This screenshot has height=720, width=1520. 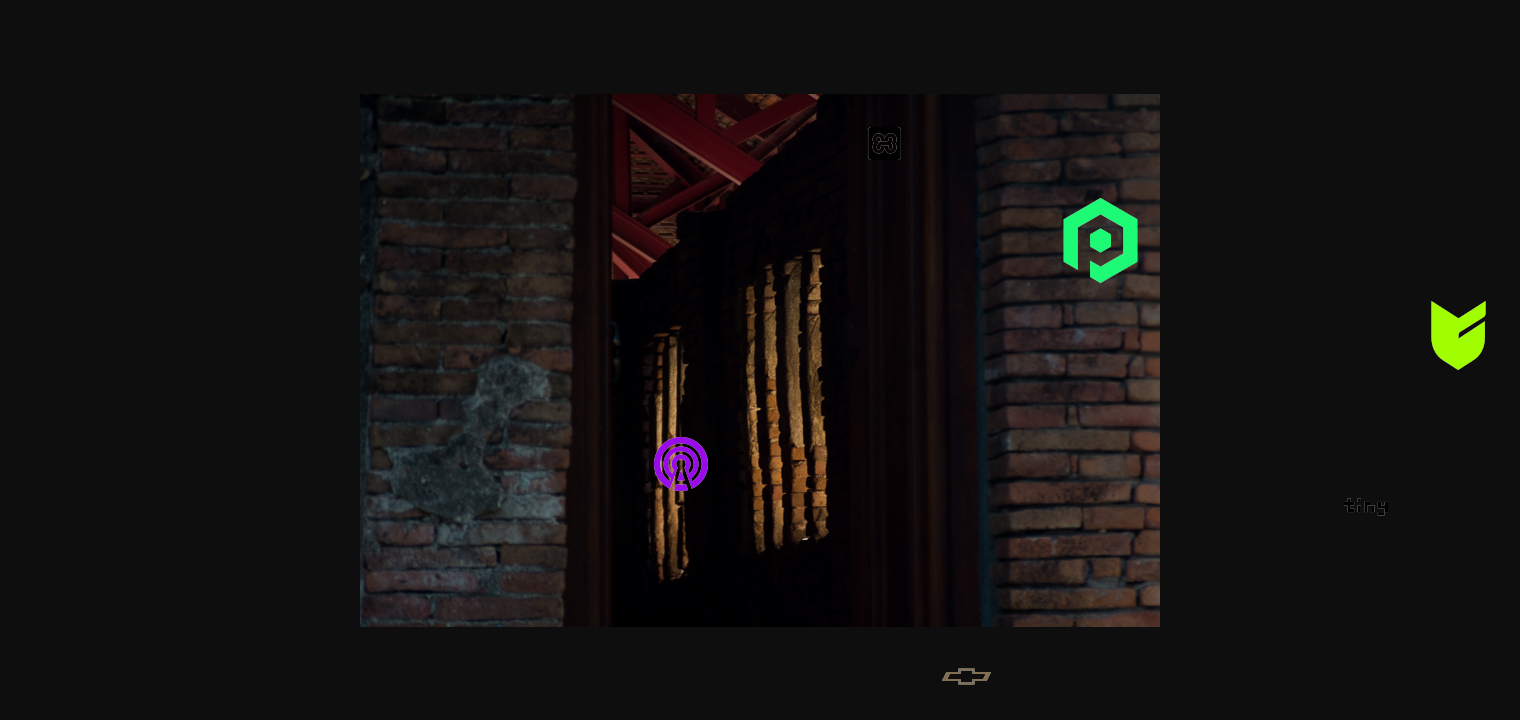 I want to click on launch xampp local server application, so click(x=884, y=143).